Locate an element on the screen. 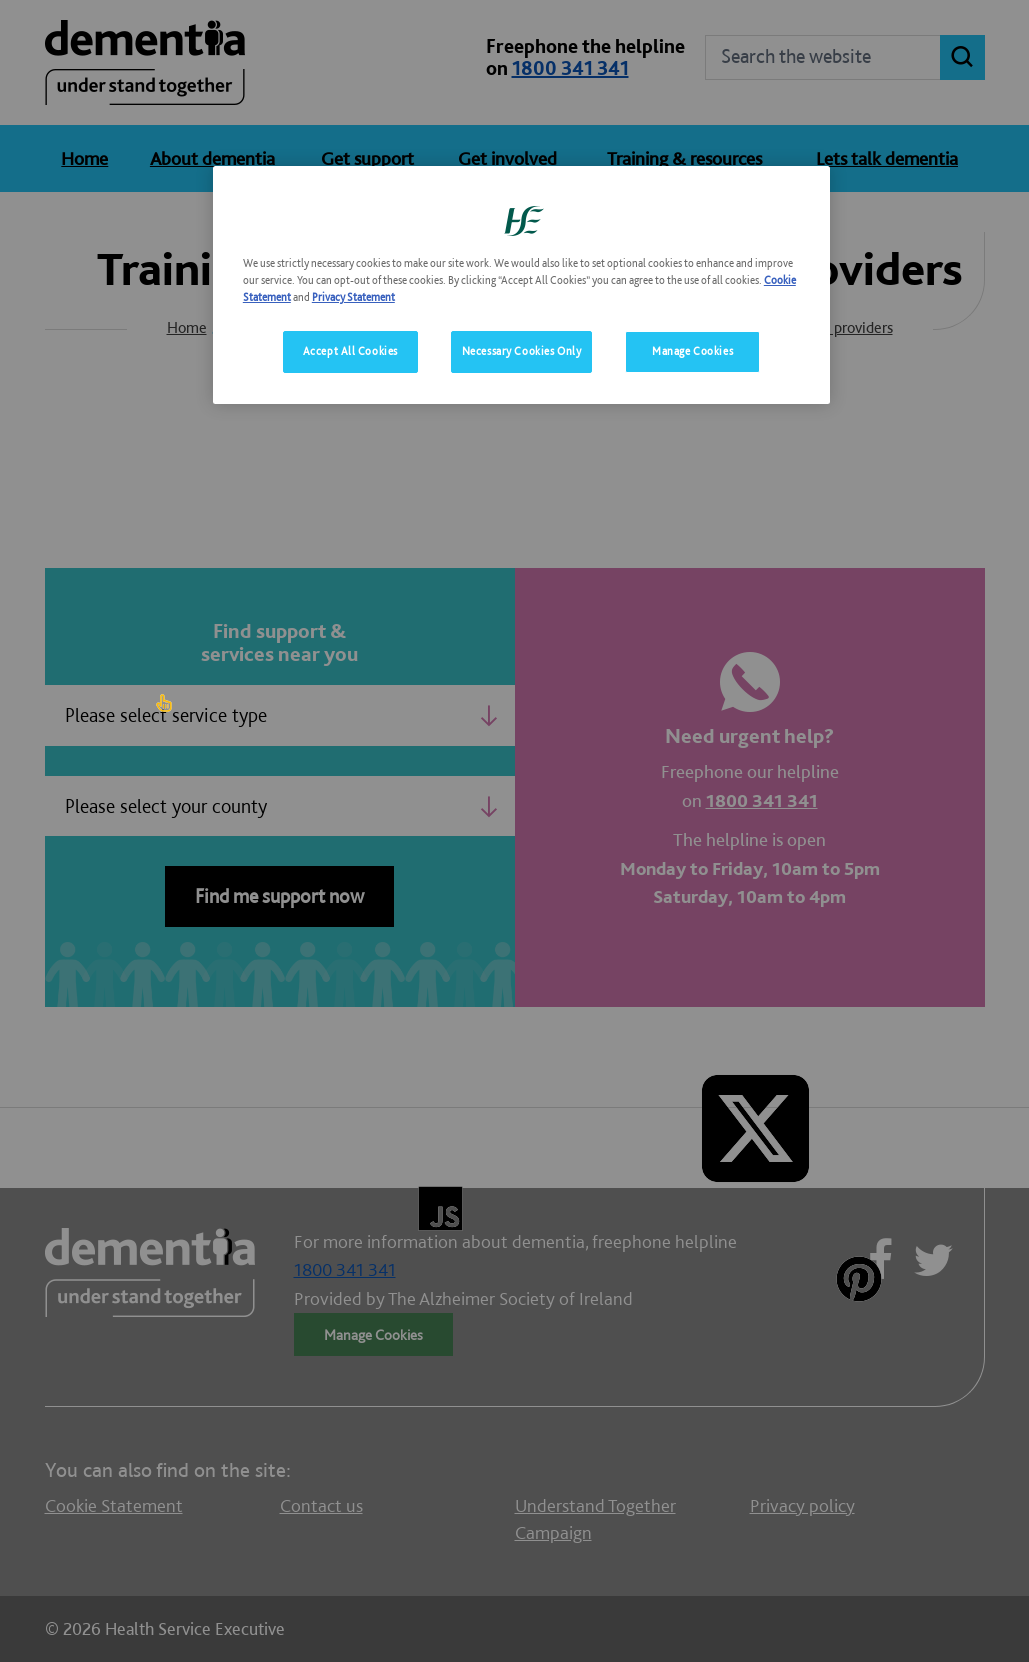 Image resolution: width=1029 pixels, height=1662 pixels. javascript programming language logo is located at coordinates (440, 1208).